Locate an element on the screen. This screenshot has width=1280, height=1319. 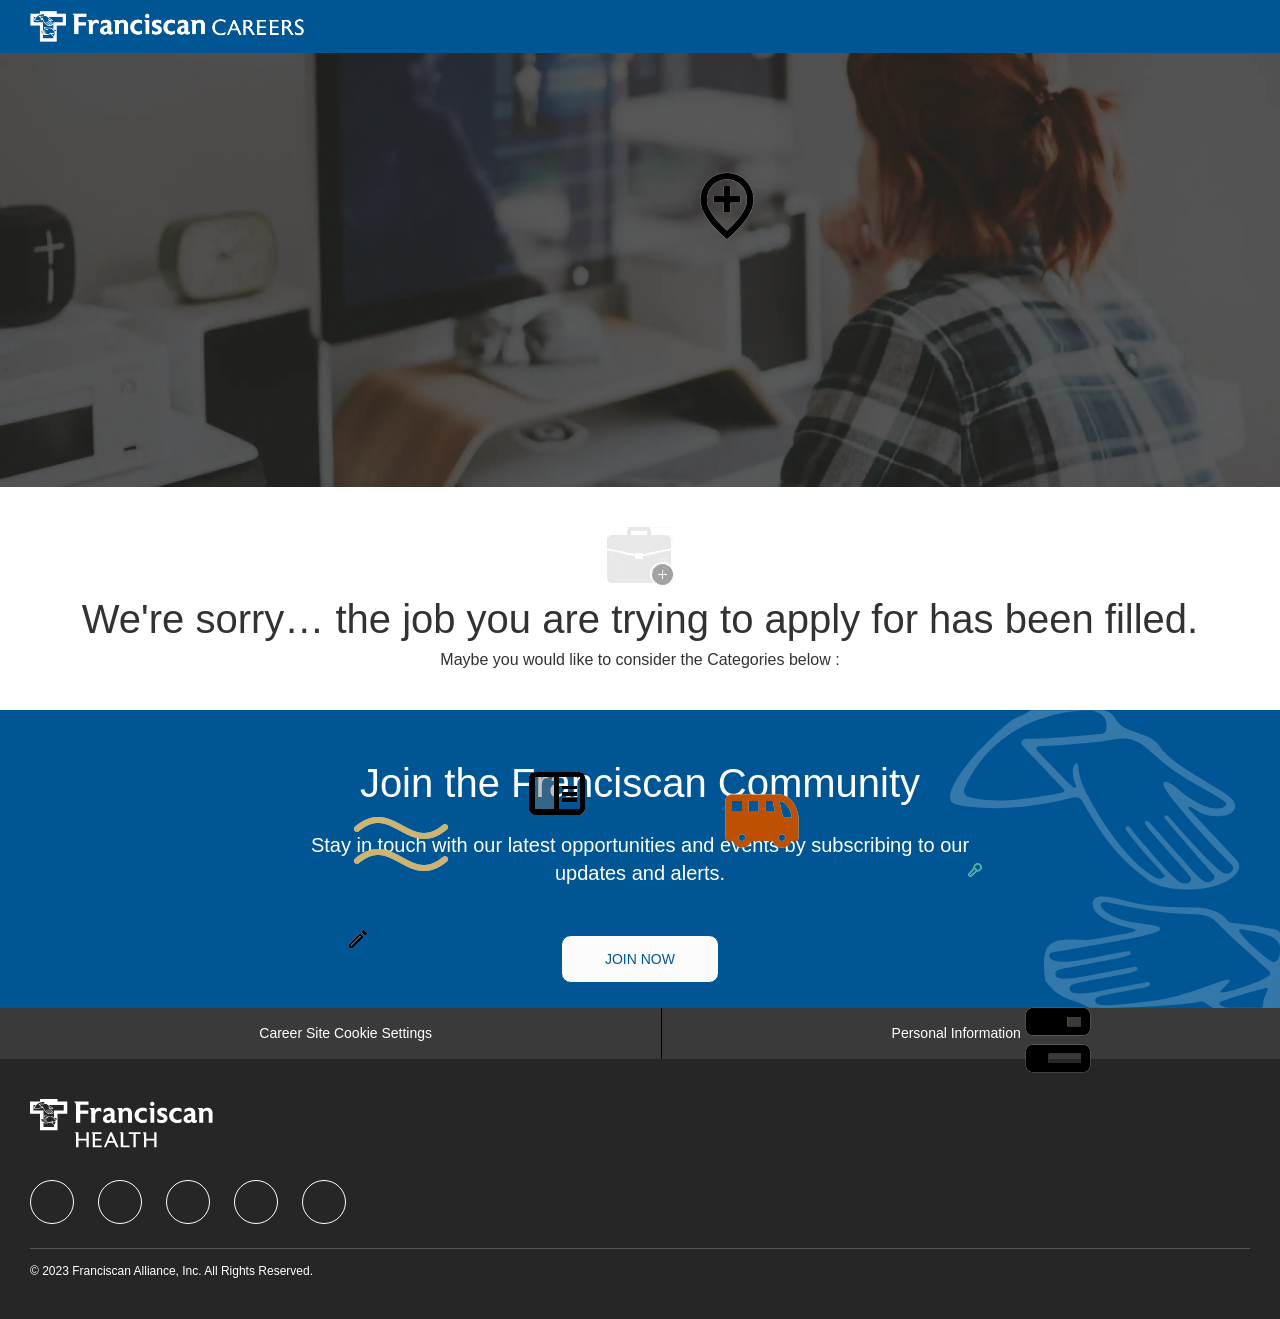
edit or modify content is located at coordinates (358, 939).